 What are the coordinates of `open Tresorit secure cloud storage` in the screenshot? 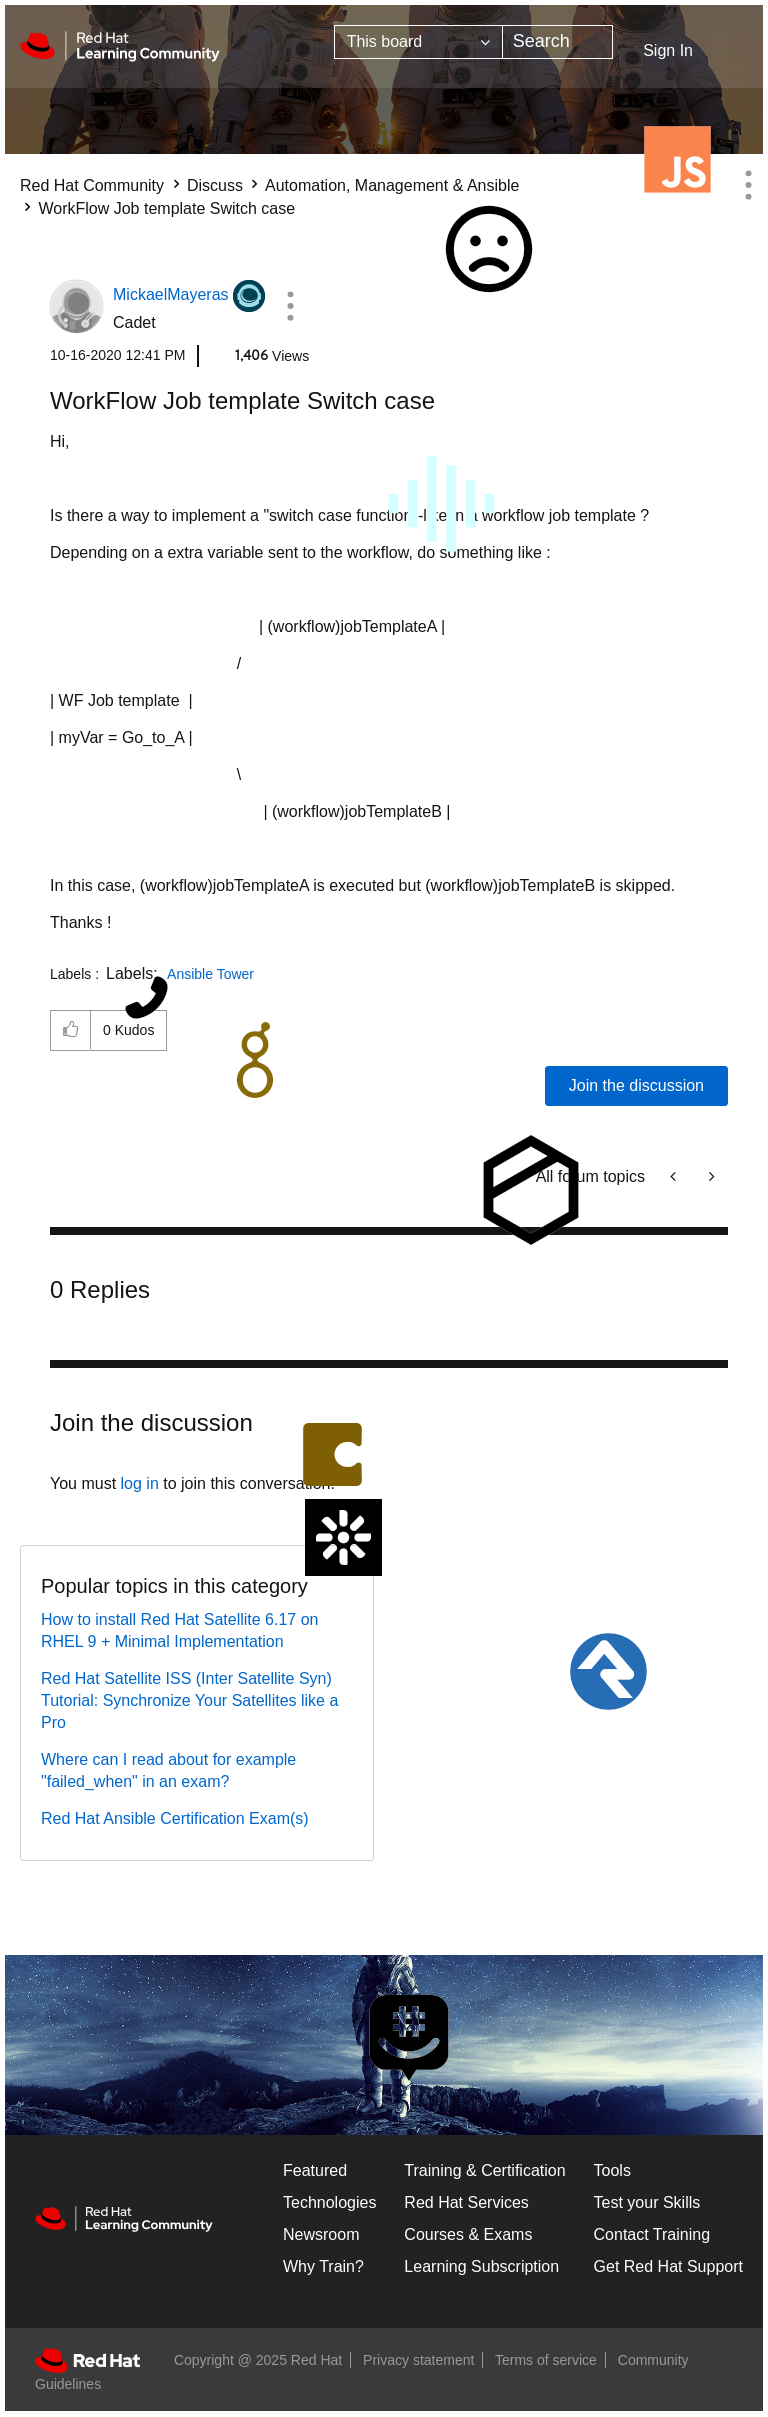 It's located at (531, 1190).